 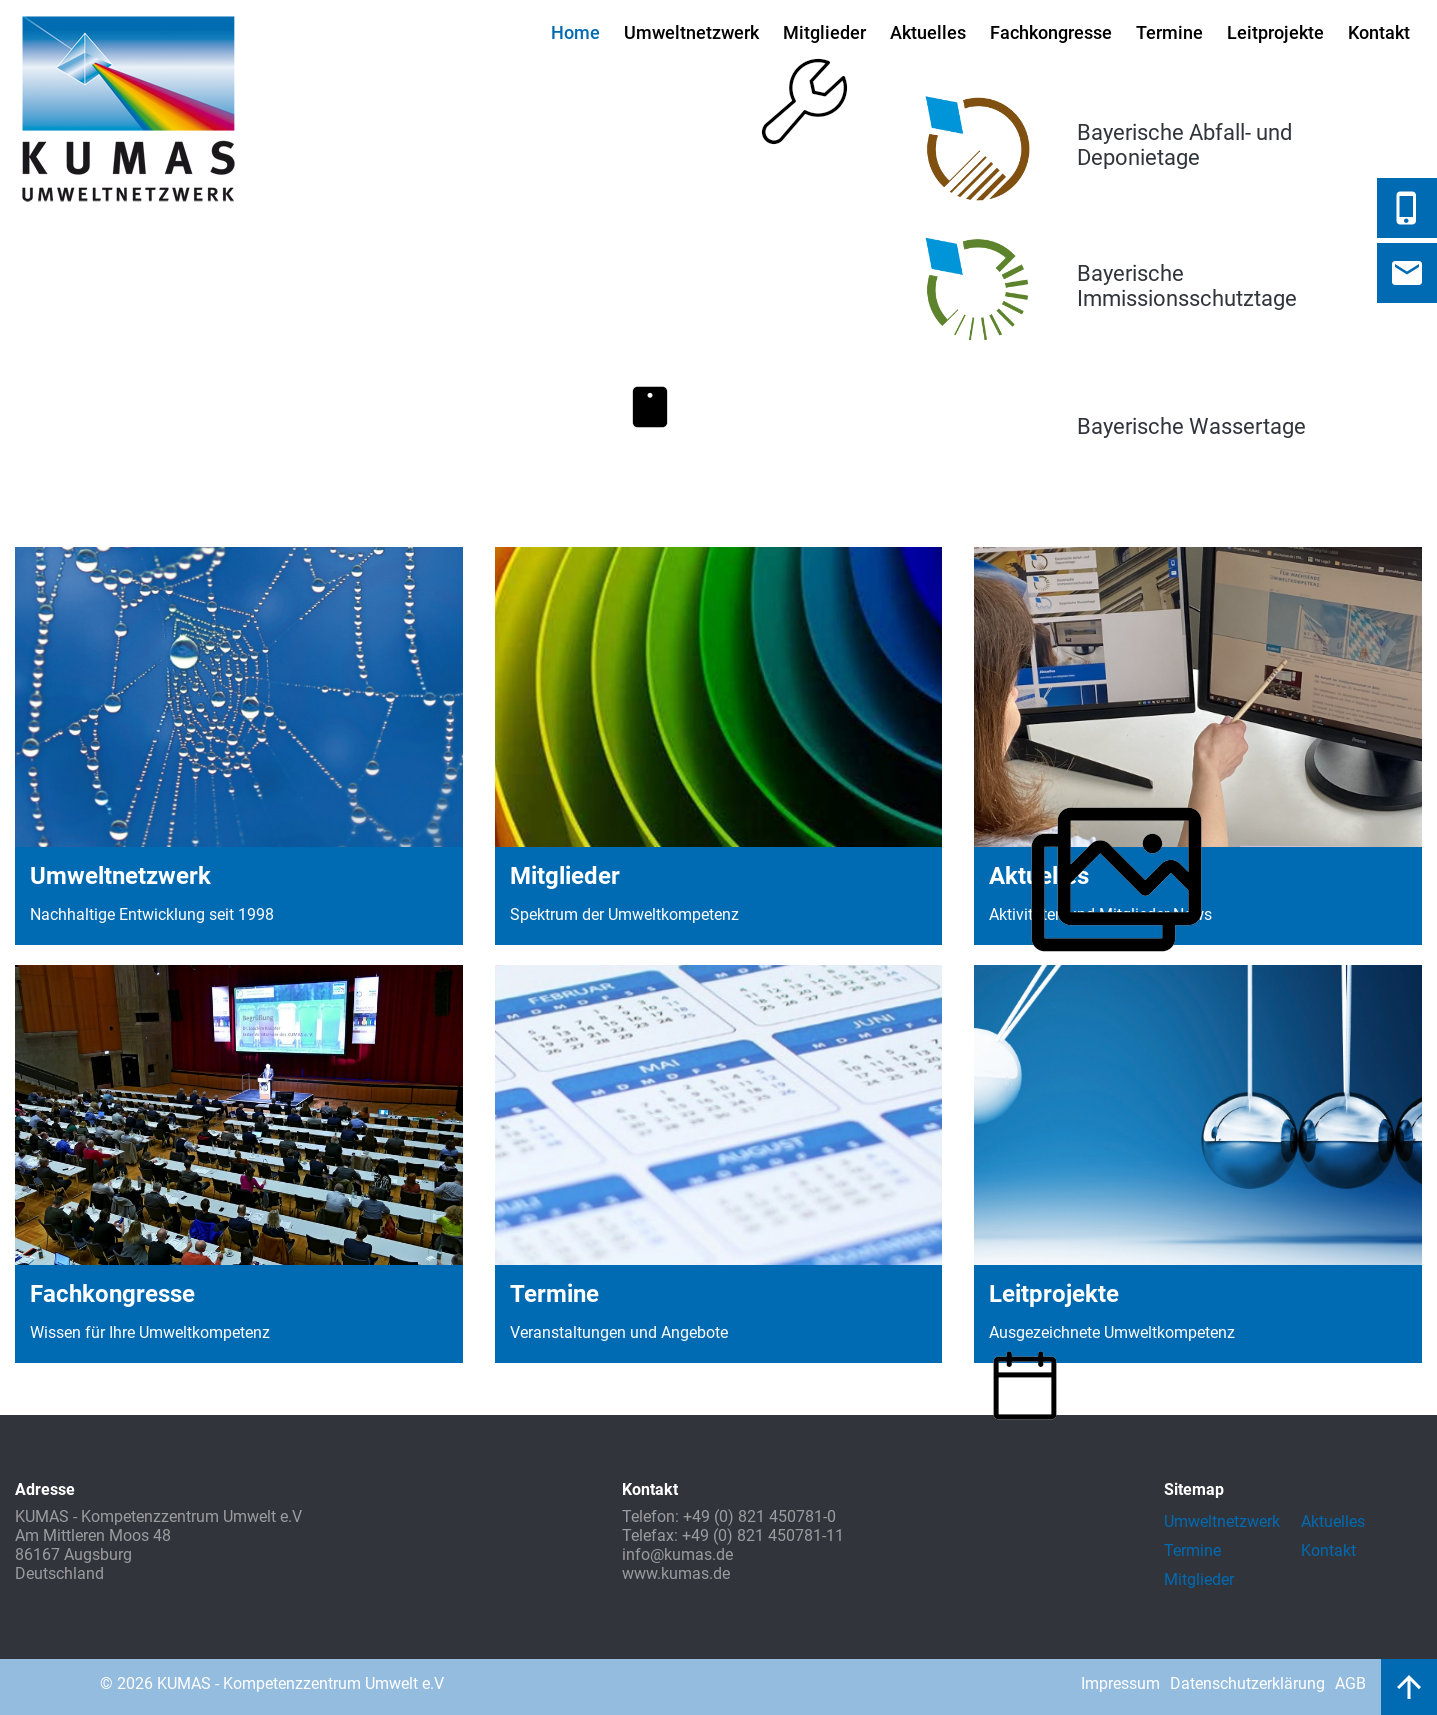 I want to click on view or open calendar, so click(x=1025, y=1388).